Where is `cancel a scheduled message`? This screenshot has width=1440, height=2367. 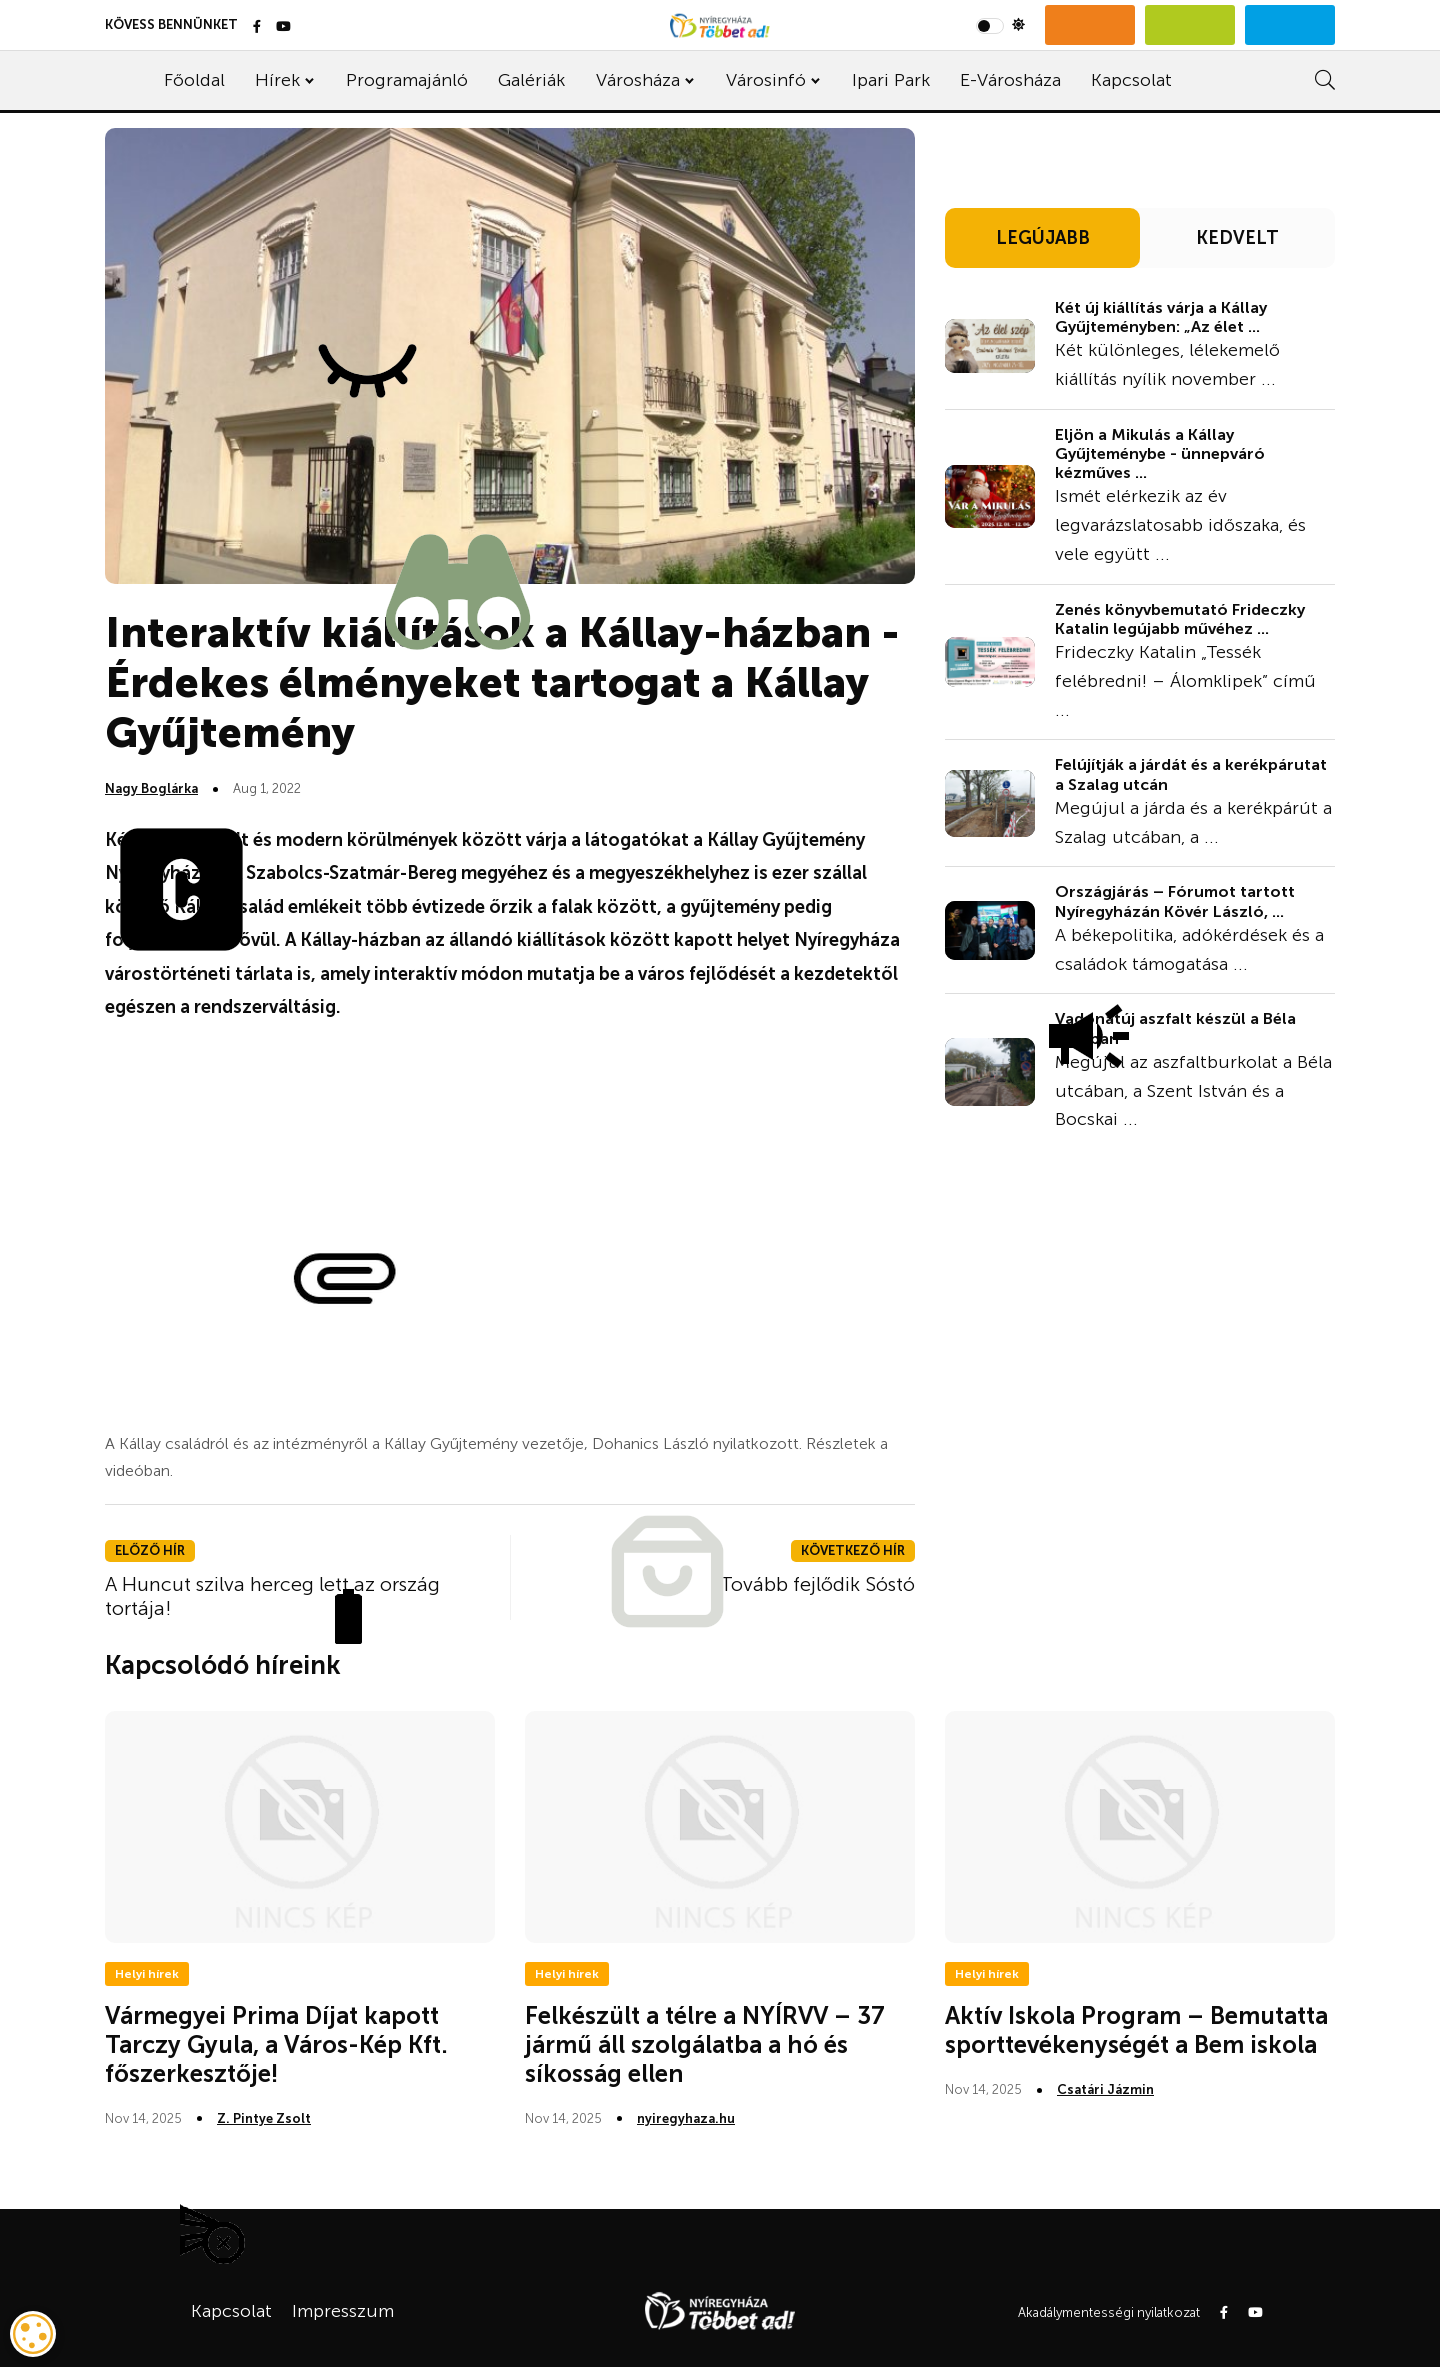
cancel a scheduled message is located at coordinates (211, 2230).